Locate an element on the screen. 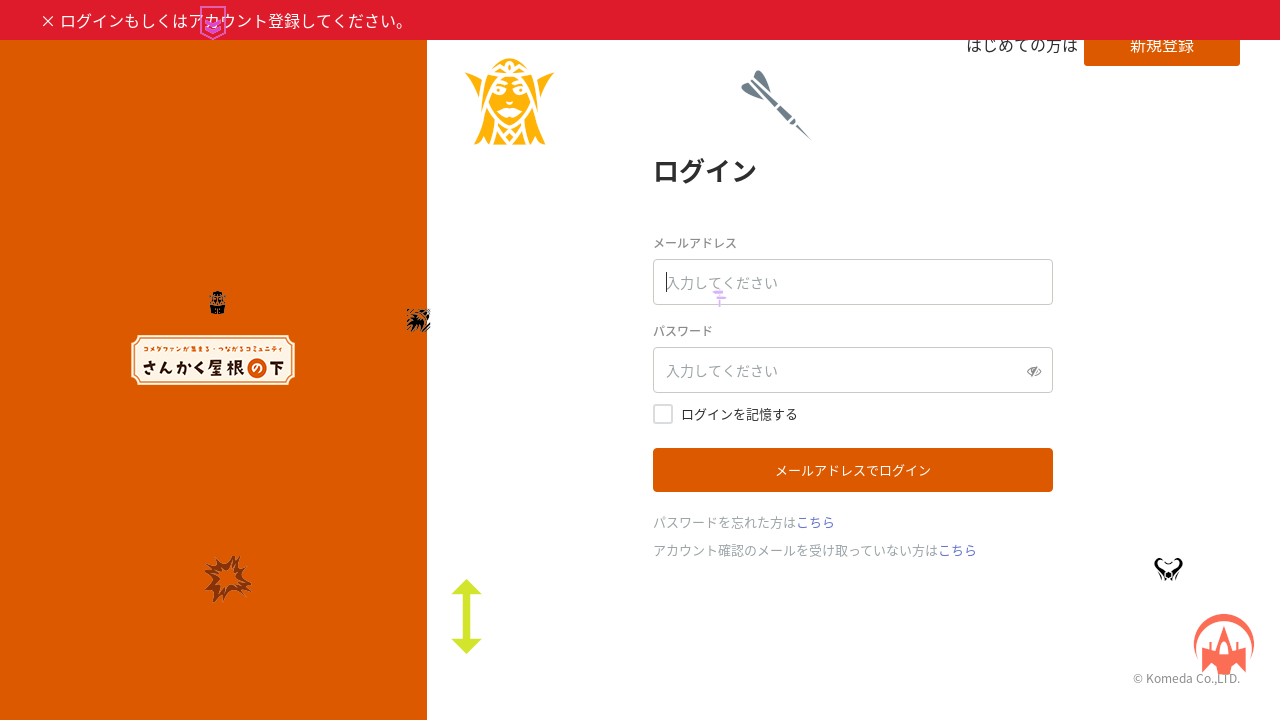  view jewelry or accessories inventory is located at coordinates (1168, 569).